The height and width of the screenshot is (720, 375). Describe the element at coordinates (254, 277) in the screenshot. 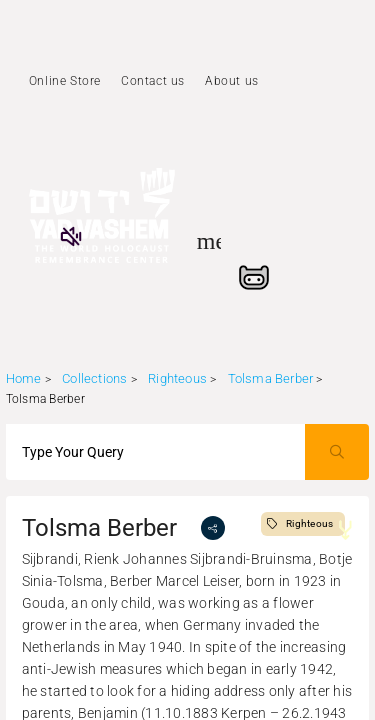

I see `finn the human character icon from adventure time` at that location.